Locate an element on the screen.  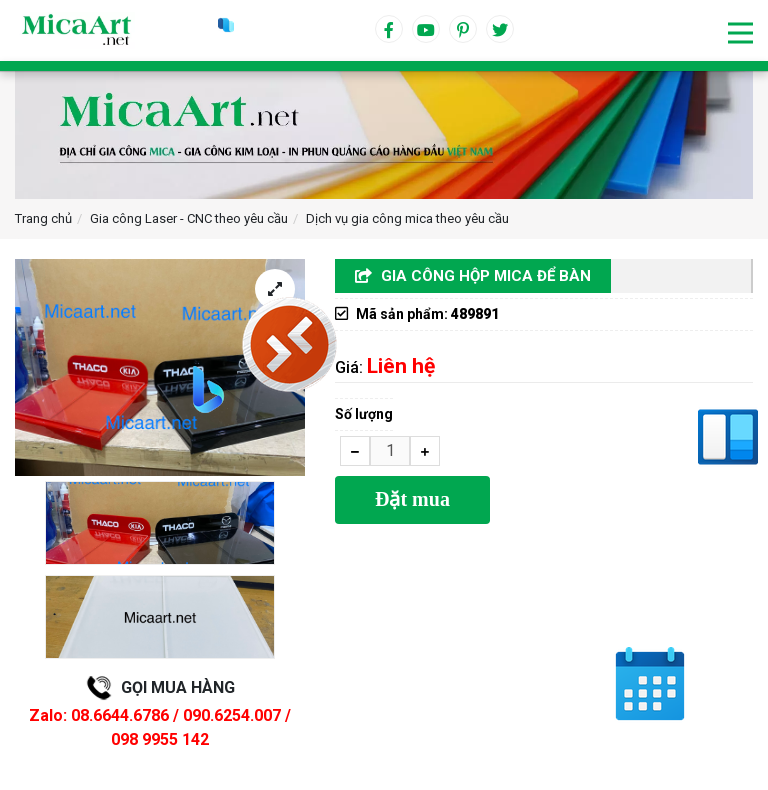
open the supply chain management app is located at coordinates (226, 25).